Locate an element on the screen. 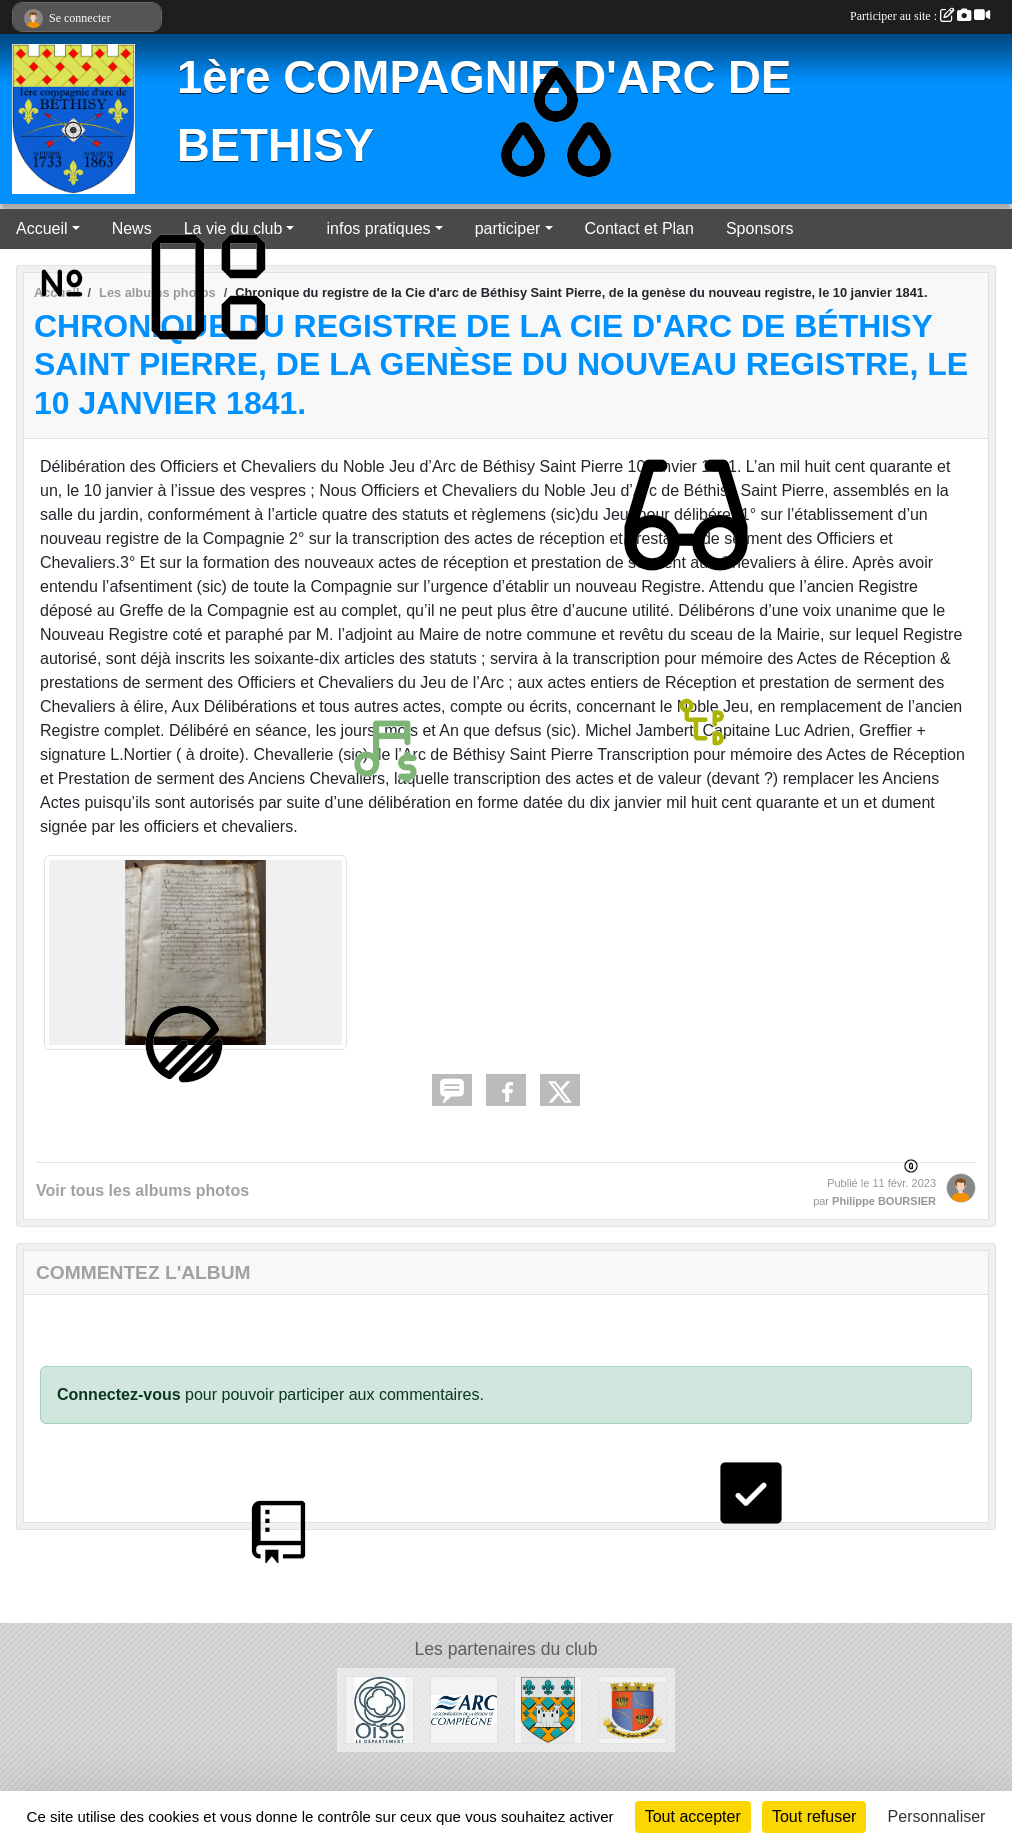 The image size is (1012, 1843). letter Q avatar or profile icon is located at coordinates (911, 1166).